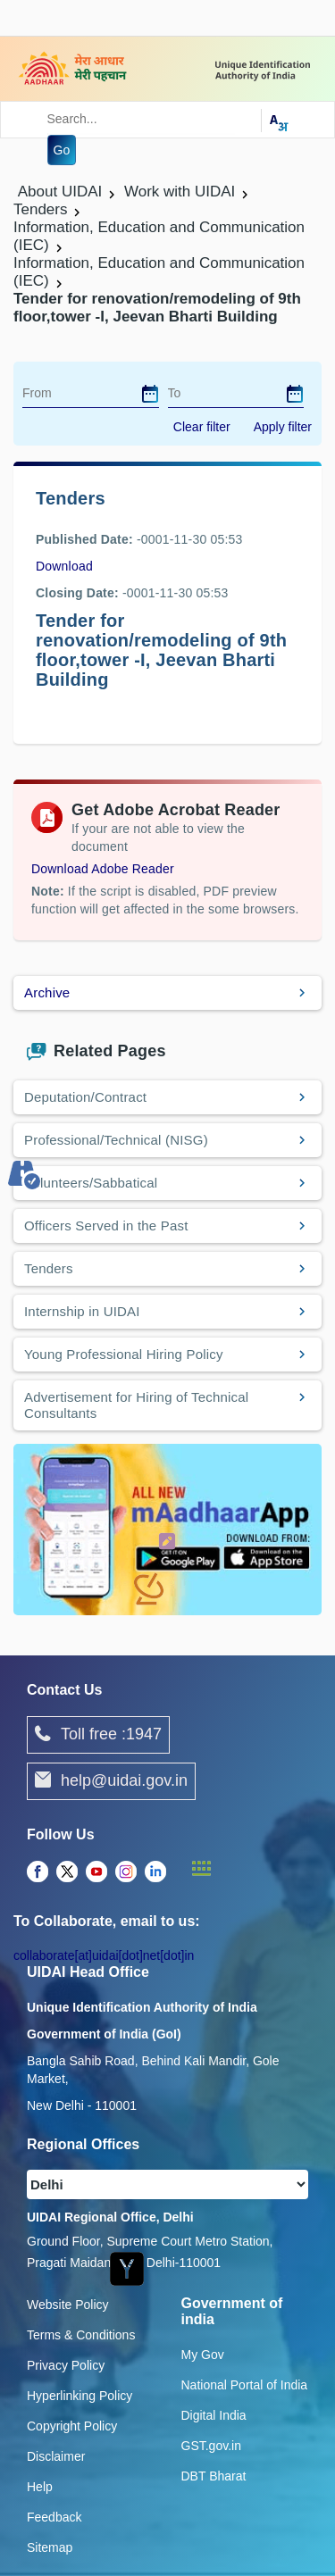  What do you see at coordinates (127, 2269) in the screenshot?
I see `open hacker news` at bounding box center [127, 2269].